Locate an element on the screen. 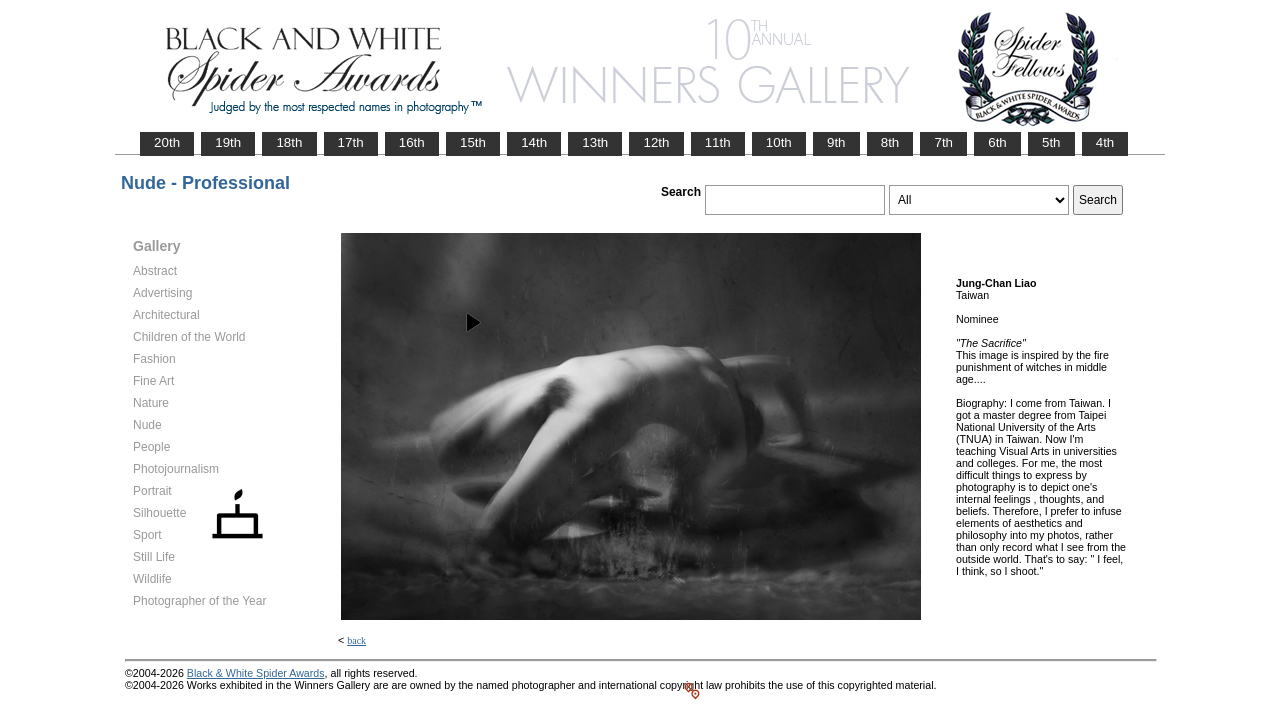 This screenshot has width=1280, height=720. play media content is located at coordinates (471, 322).